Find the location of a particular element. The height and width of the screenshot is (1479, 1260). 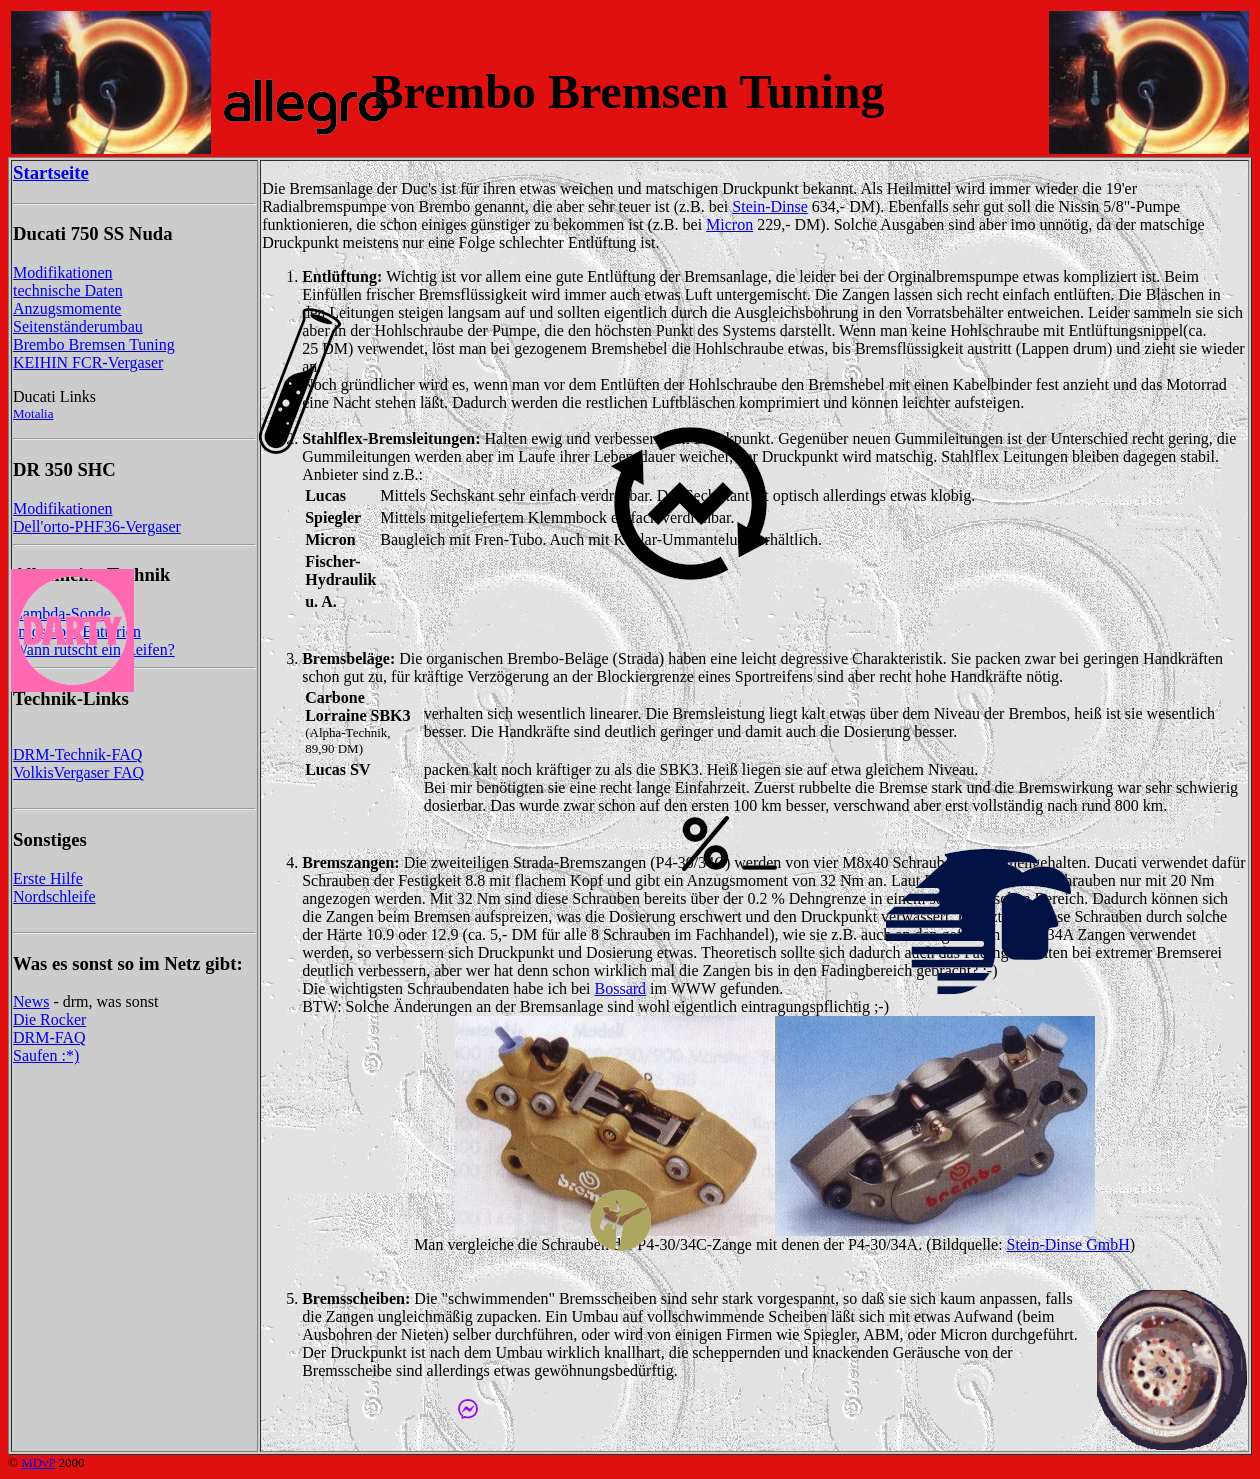

jekyll static site generator logo is located at coordinates (300, 381).